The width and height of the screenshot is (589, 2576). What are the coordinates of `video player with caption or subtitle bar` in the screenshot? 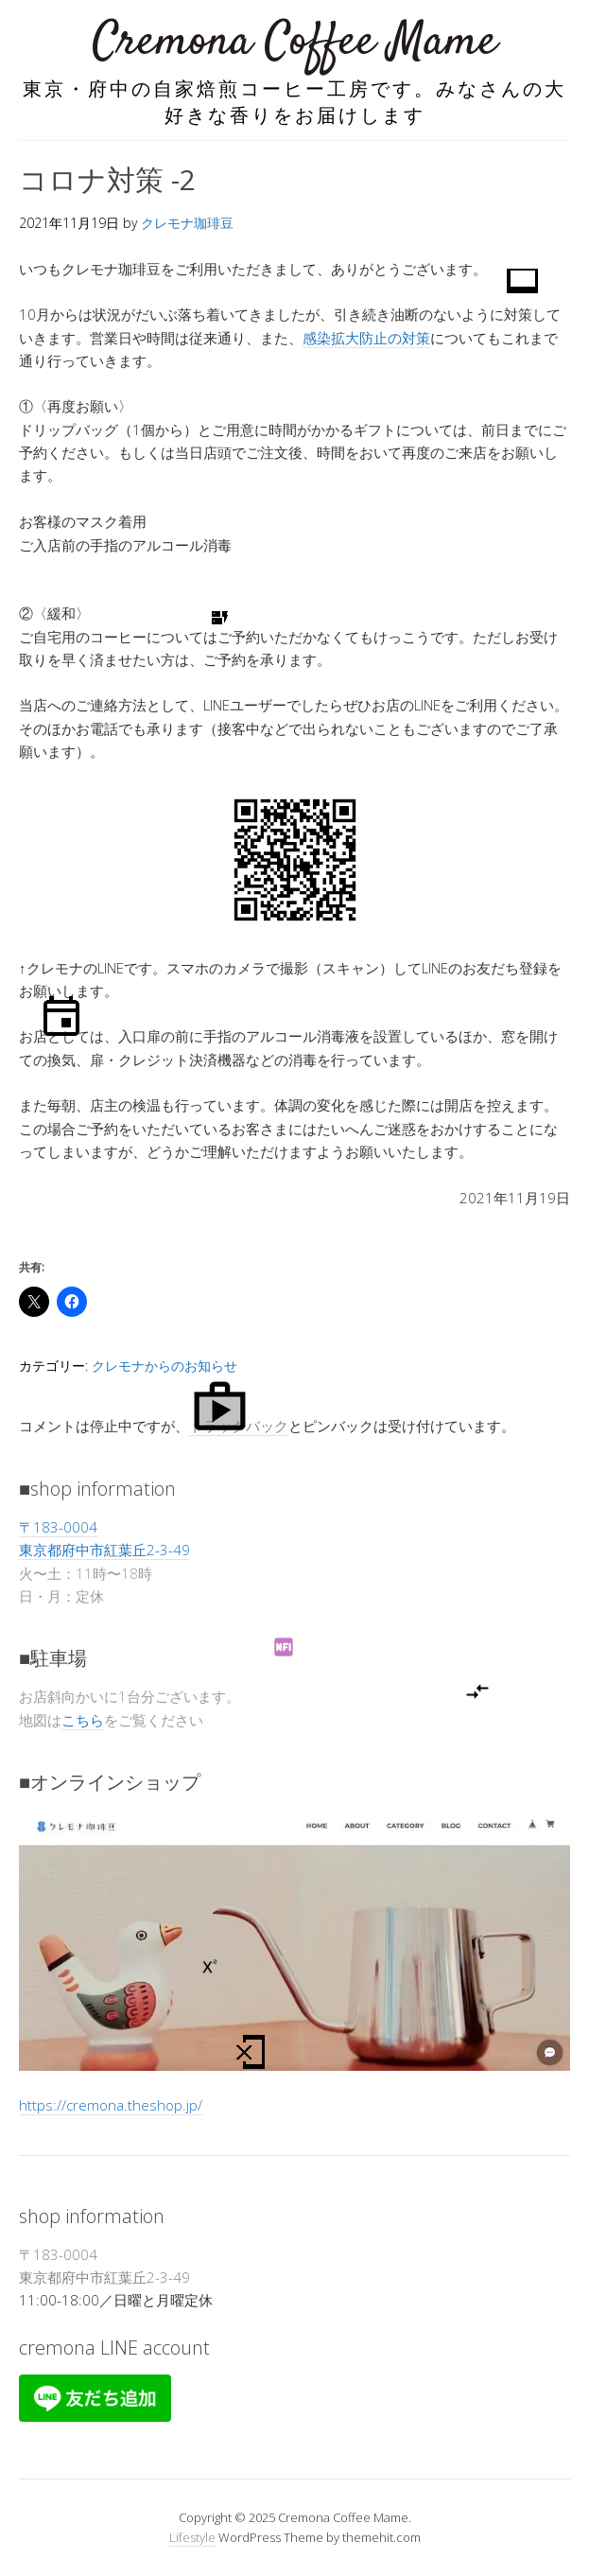 It's located at (523, 281).